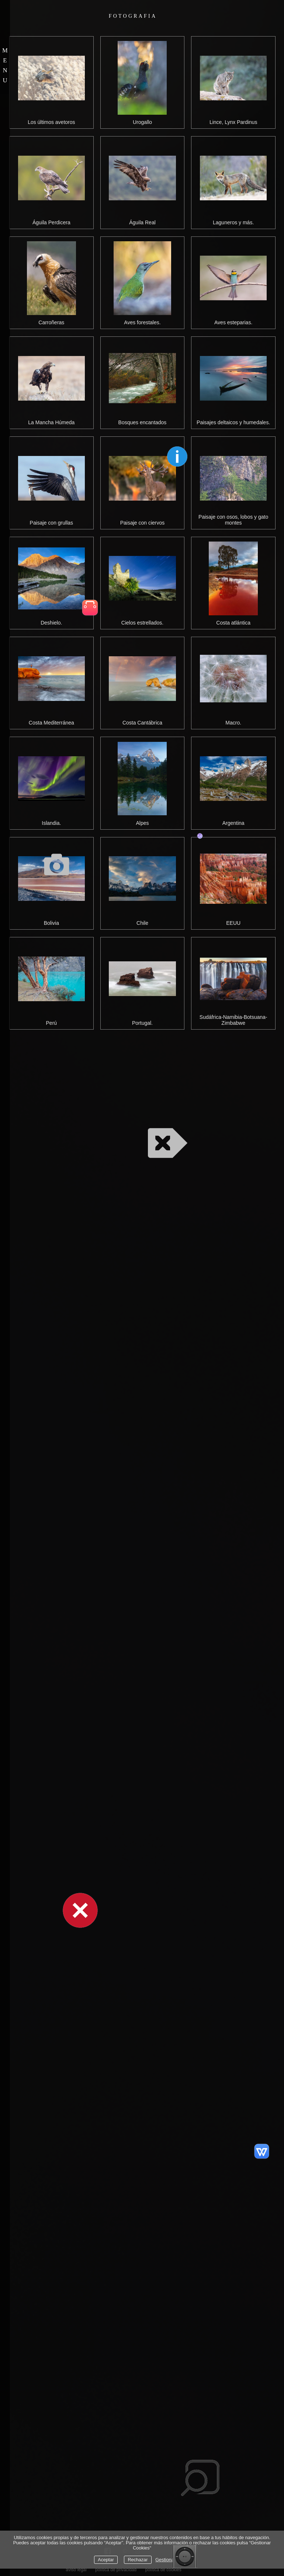  Describe the element at coordinates (177, 456) in the screenshot. I see `view more information about this item` at that location.